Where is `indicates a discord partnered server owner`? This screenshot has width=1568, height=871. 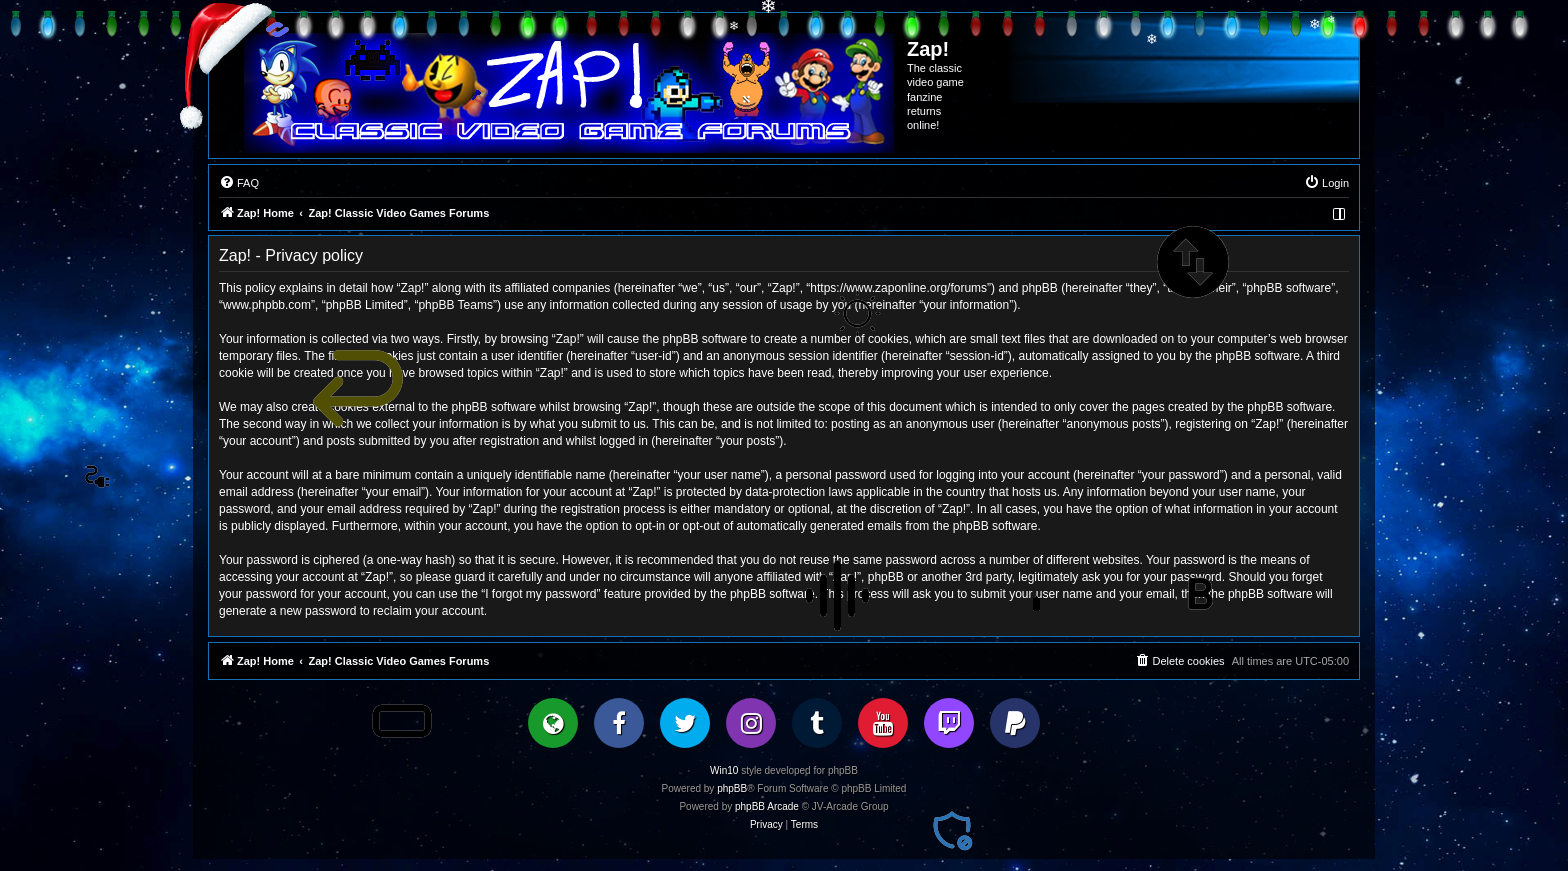 indicates a discord partnered server owner is located at coordinates (277, 29).